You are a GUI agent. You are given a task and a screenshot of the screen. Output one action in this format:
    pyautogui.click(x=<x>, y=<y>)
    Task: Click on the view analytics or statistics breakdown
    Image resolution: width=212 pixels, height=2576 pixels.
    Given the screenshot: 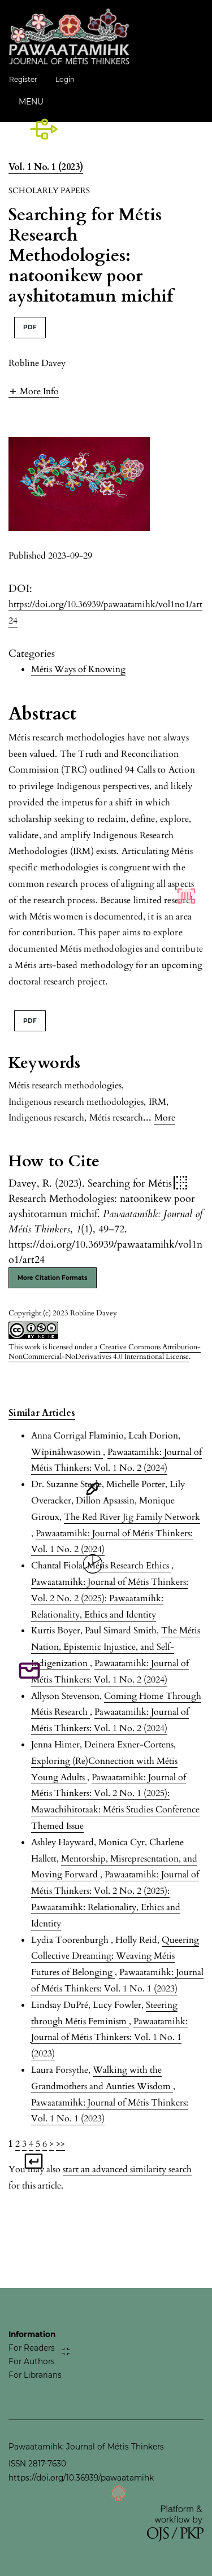 What is the action you would take?
    pyautogui.click(x=93, y=1564)
    